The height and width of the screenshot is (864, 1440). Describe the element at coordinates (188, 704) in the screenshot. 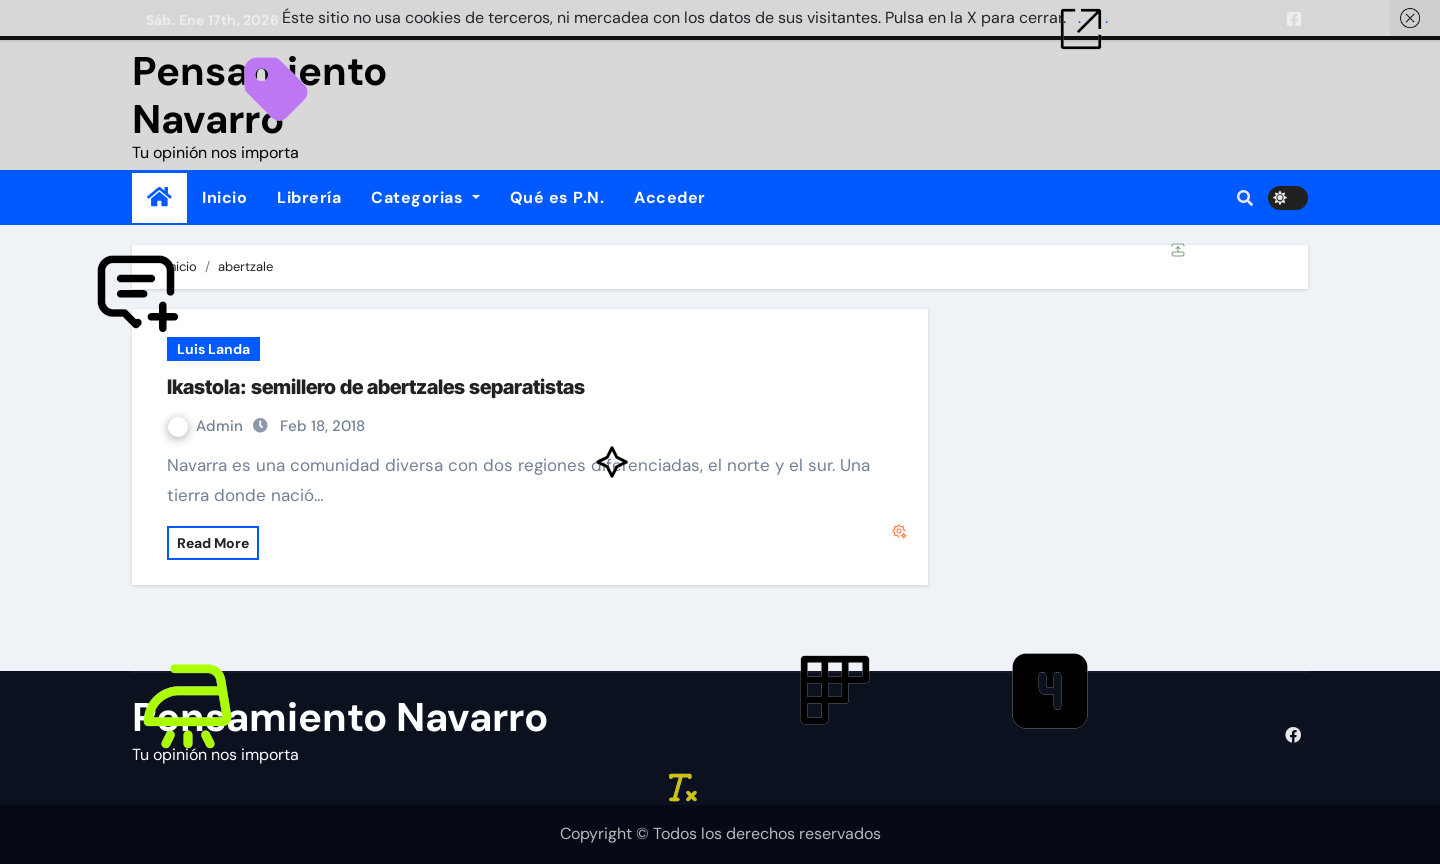

I see `indicates steam iron setting available` at that location.